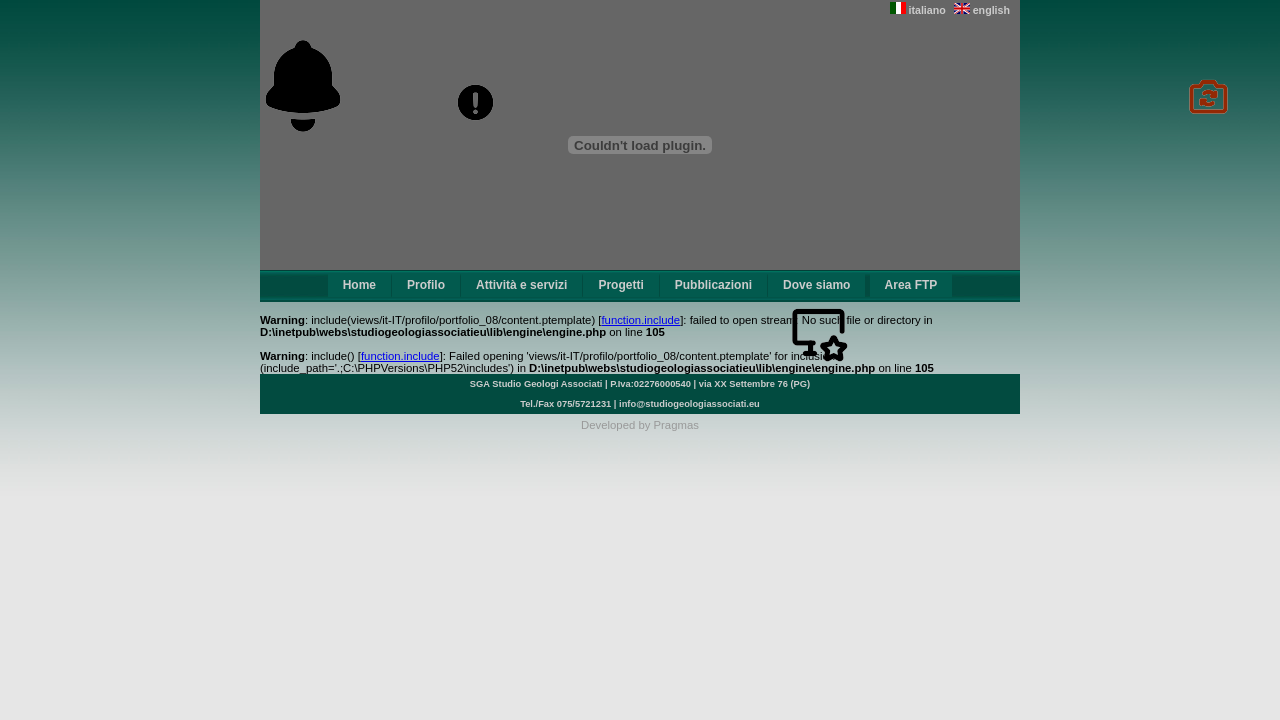  What do you see at coordinates (818, 332) in the screenshot?
I see `mark desktop as favorite` at bounding box center [818, 332].